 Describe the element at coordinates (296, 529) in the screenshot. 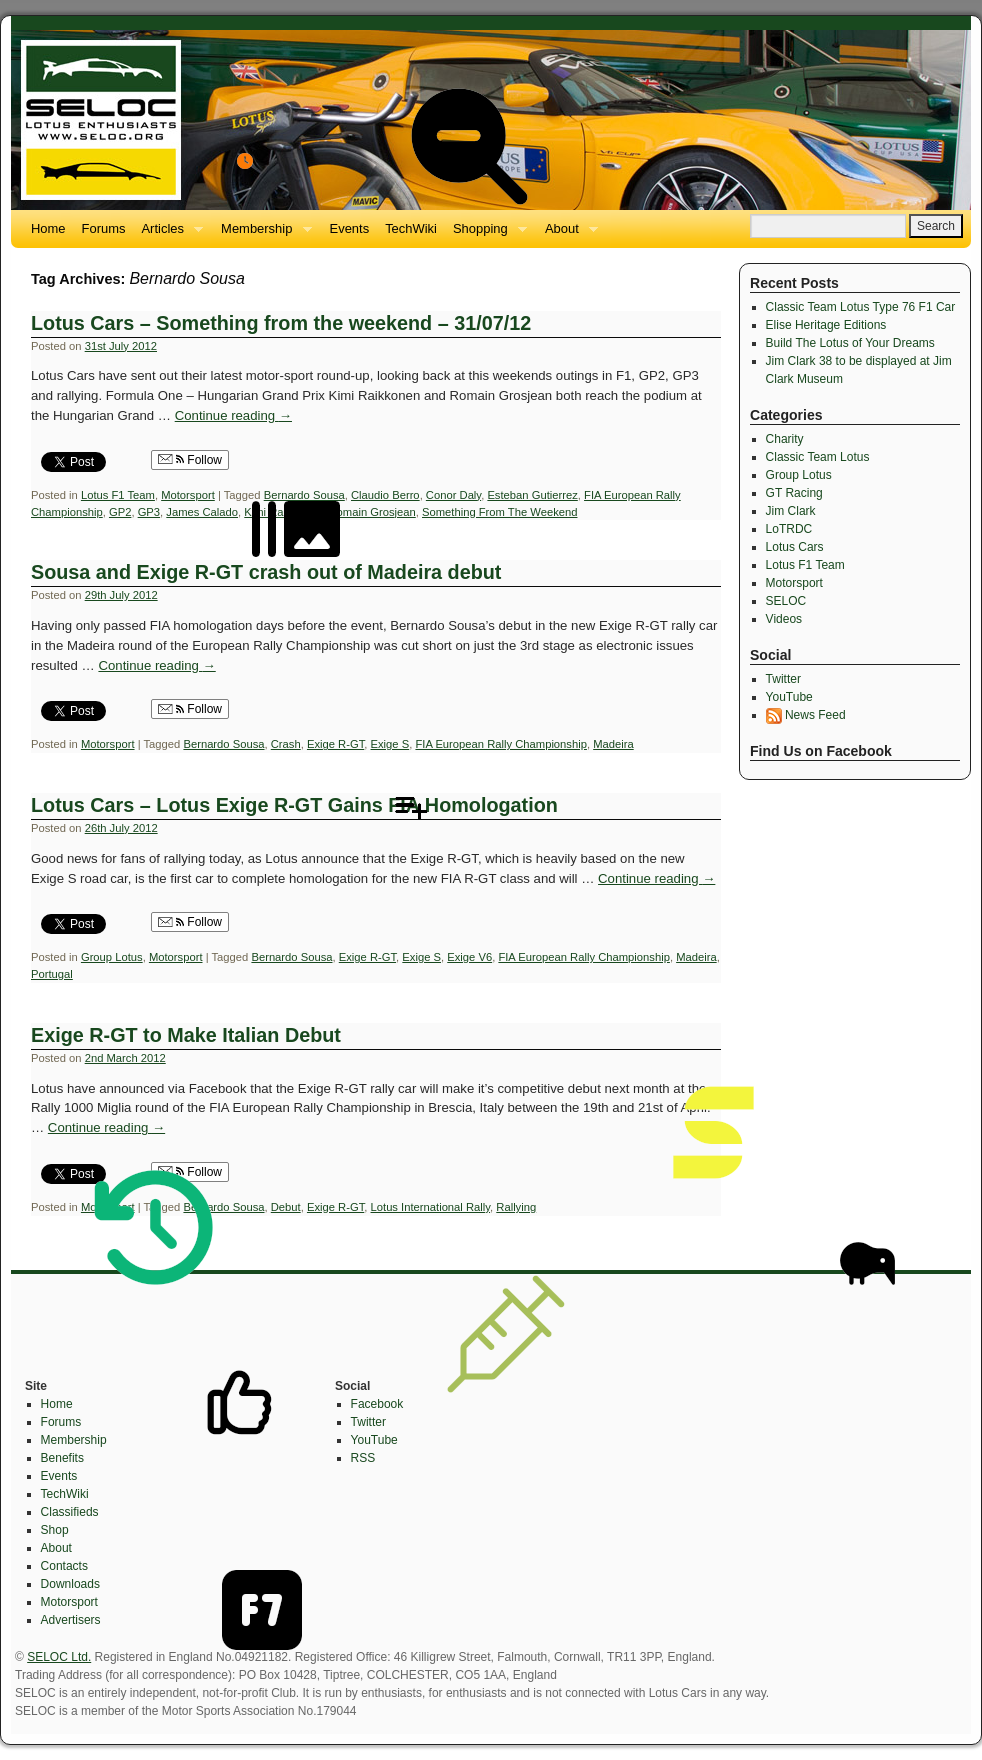

I see `enable burst mode for rapid photo capture` at that location.